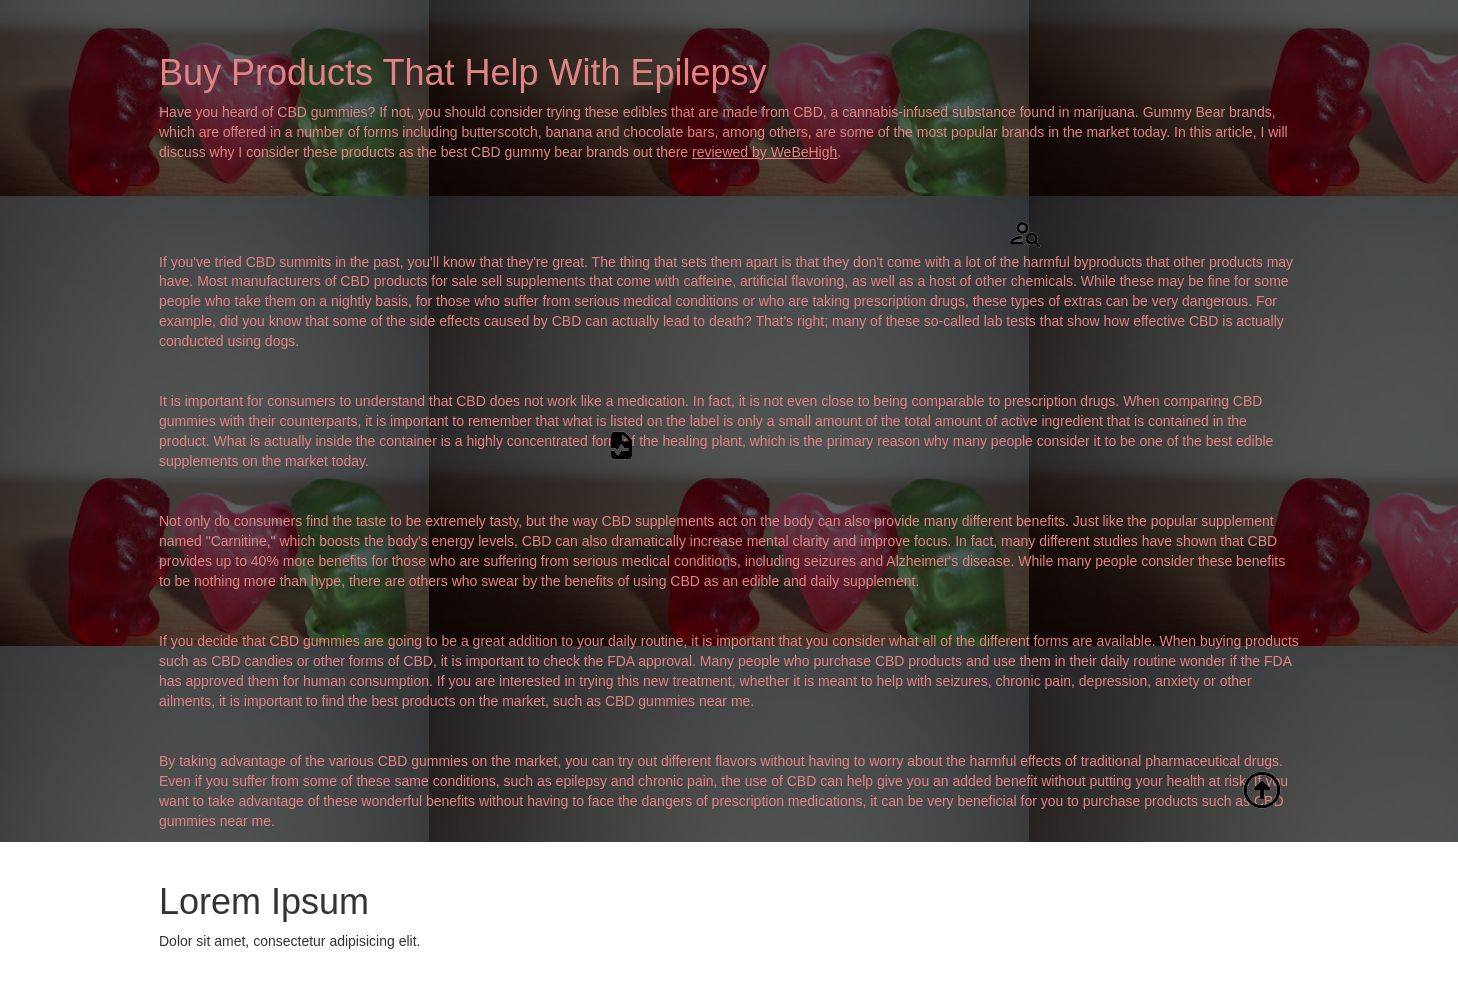 Image resolution: width=1458 pixels, height=982 pixels. I want to click on search for a contact or user, so click(1025, 232).